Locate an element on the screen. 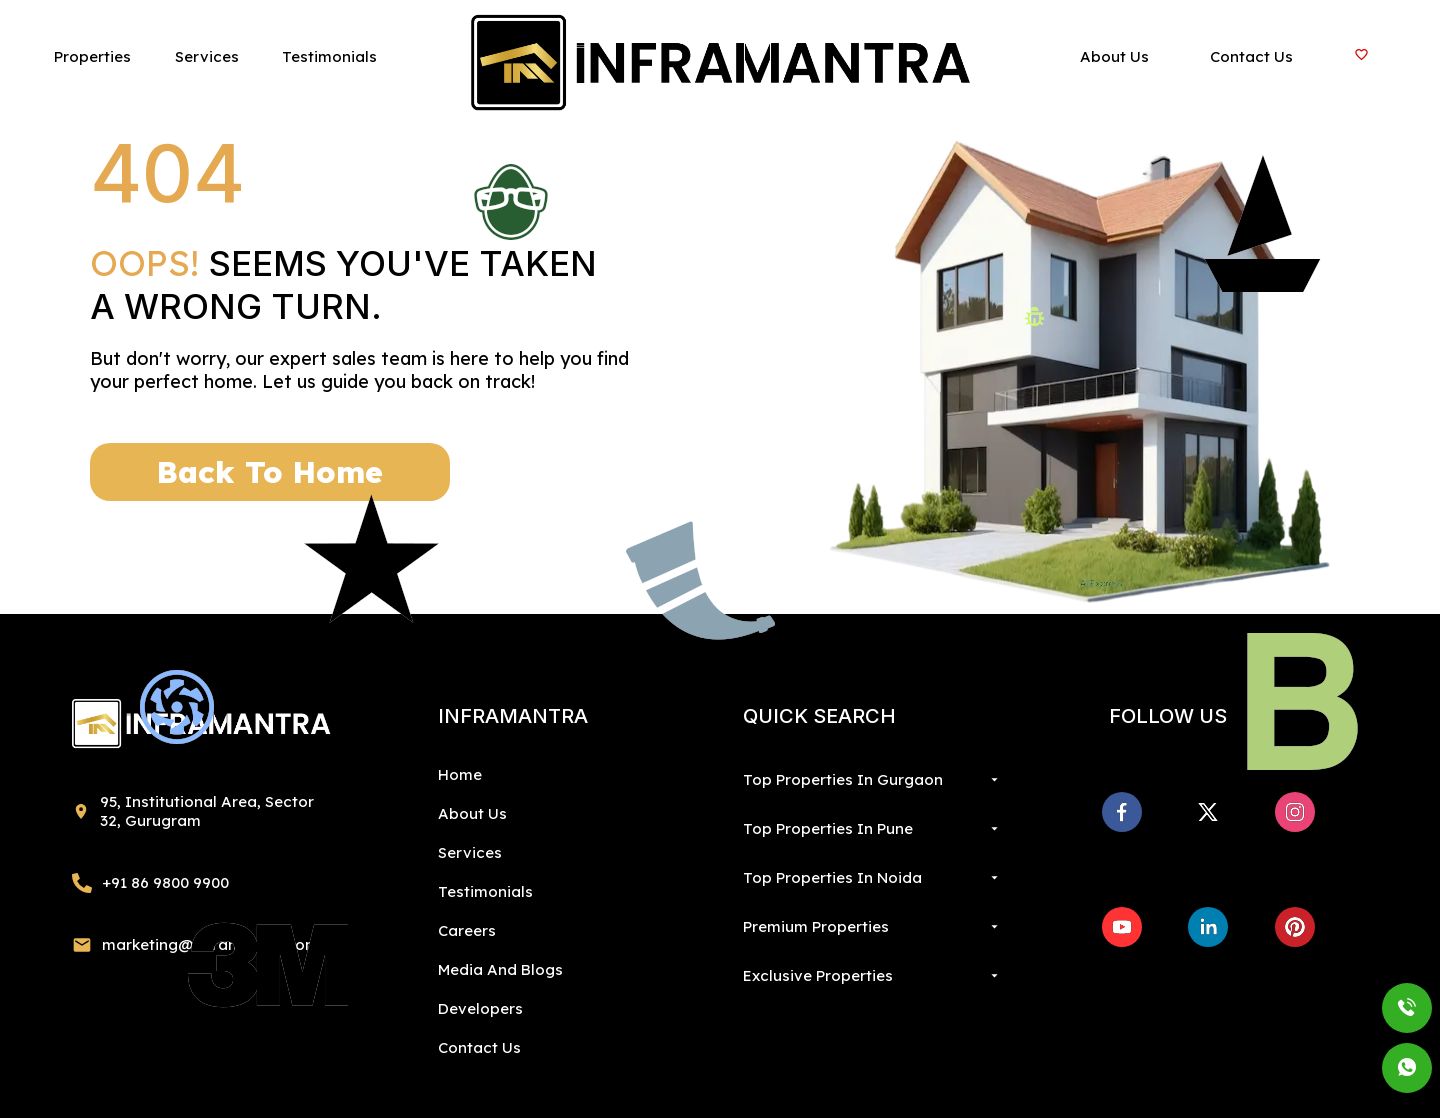 The width and height of the screenshot is (1440, 1118). boat brand logo is located at coordinates (1262, 223).